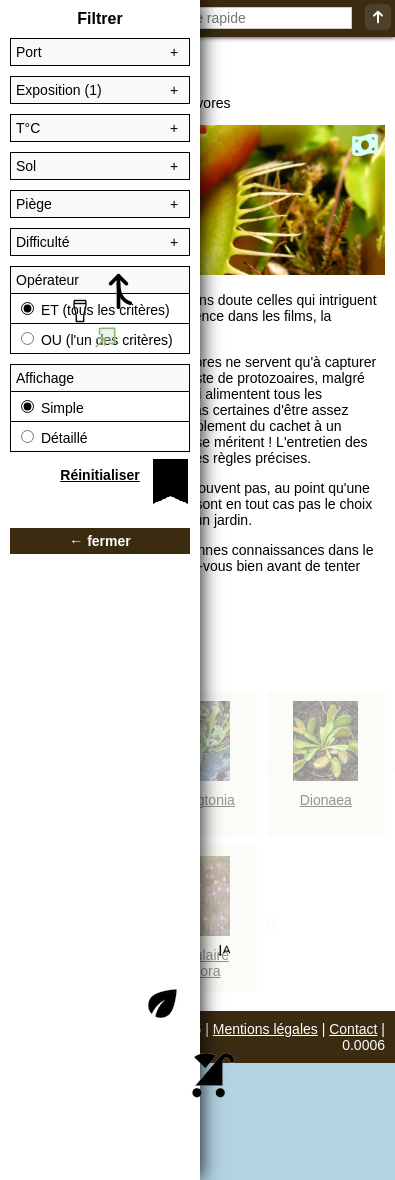  I want to click on indicates eco-friendly or sustainable mode, so click(162, 1003).